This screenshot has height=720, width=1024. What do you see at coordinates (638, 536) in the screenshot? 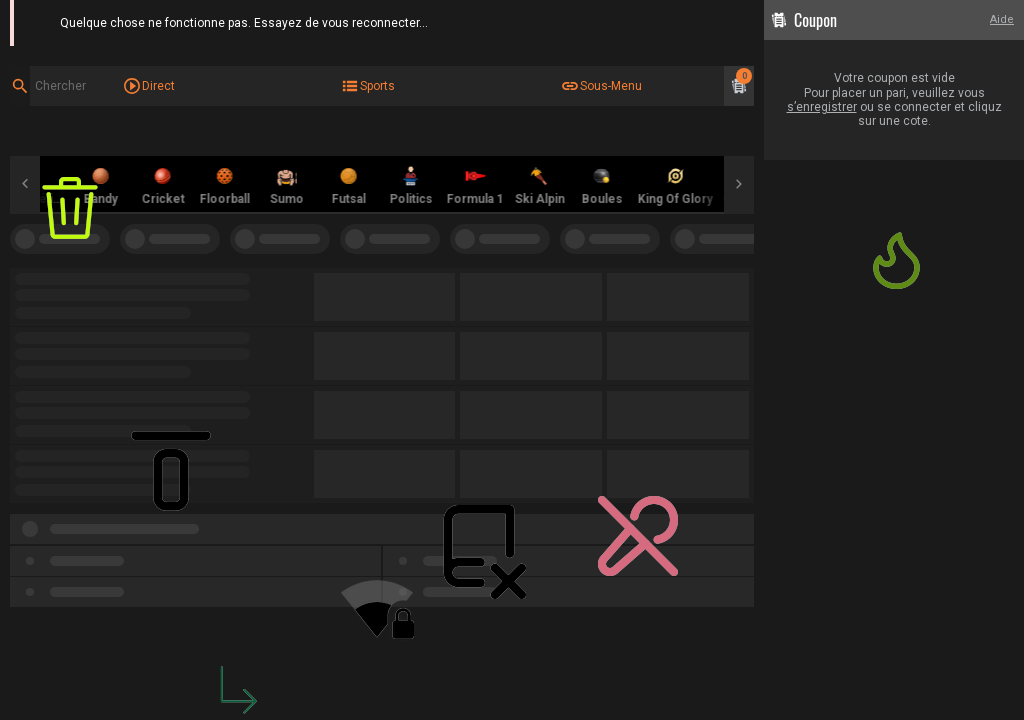
I see `mute microphone` at bounding box center [638, 536].